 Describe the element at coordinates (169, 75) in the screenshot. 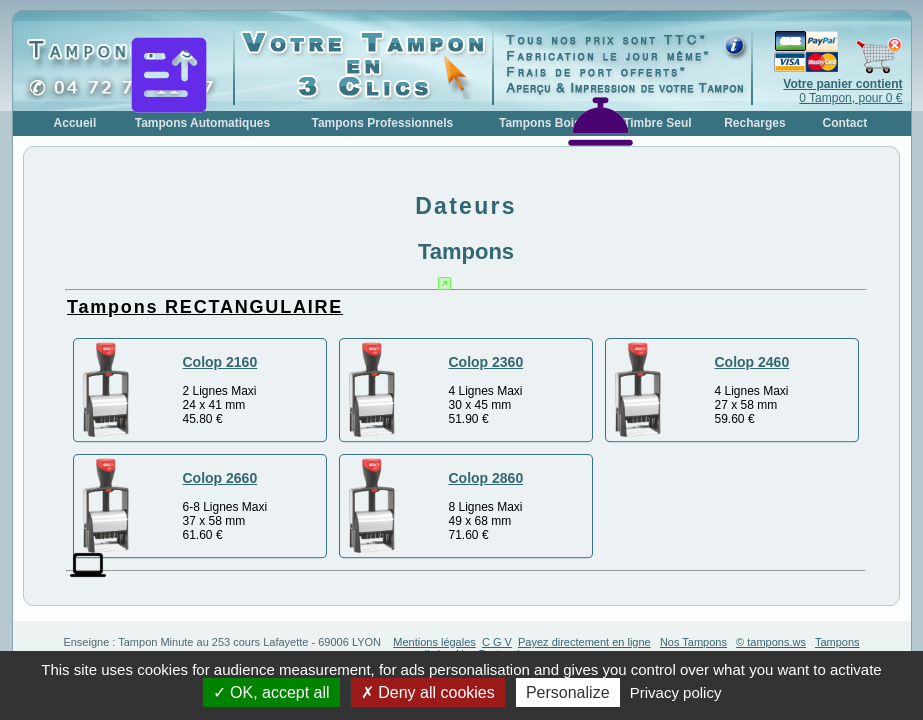

I see `sort items in descending order` at that location.